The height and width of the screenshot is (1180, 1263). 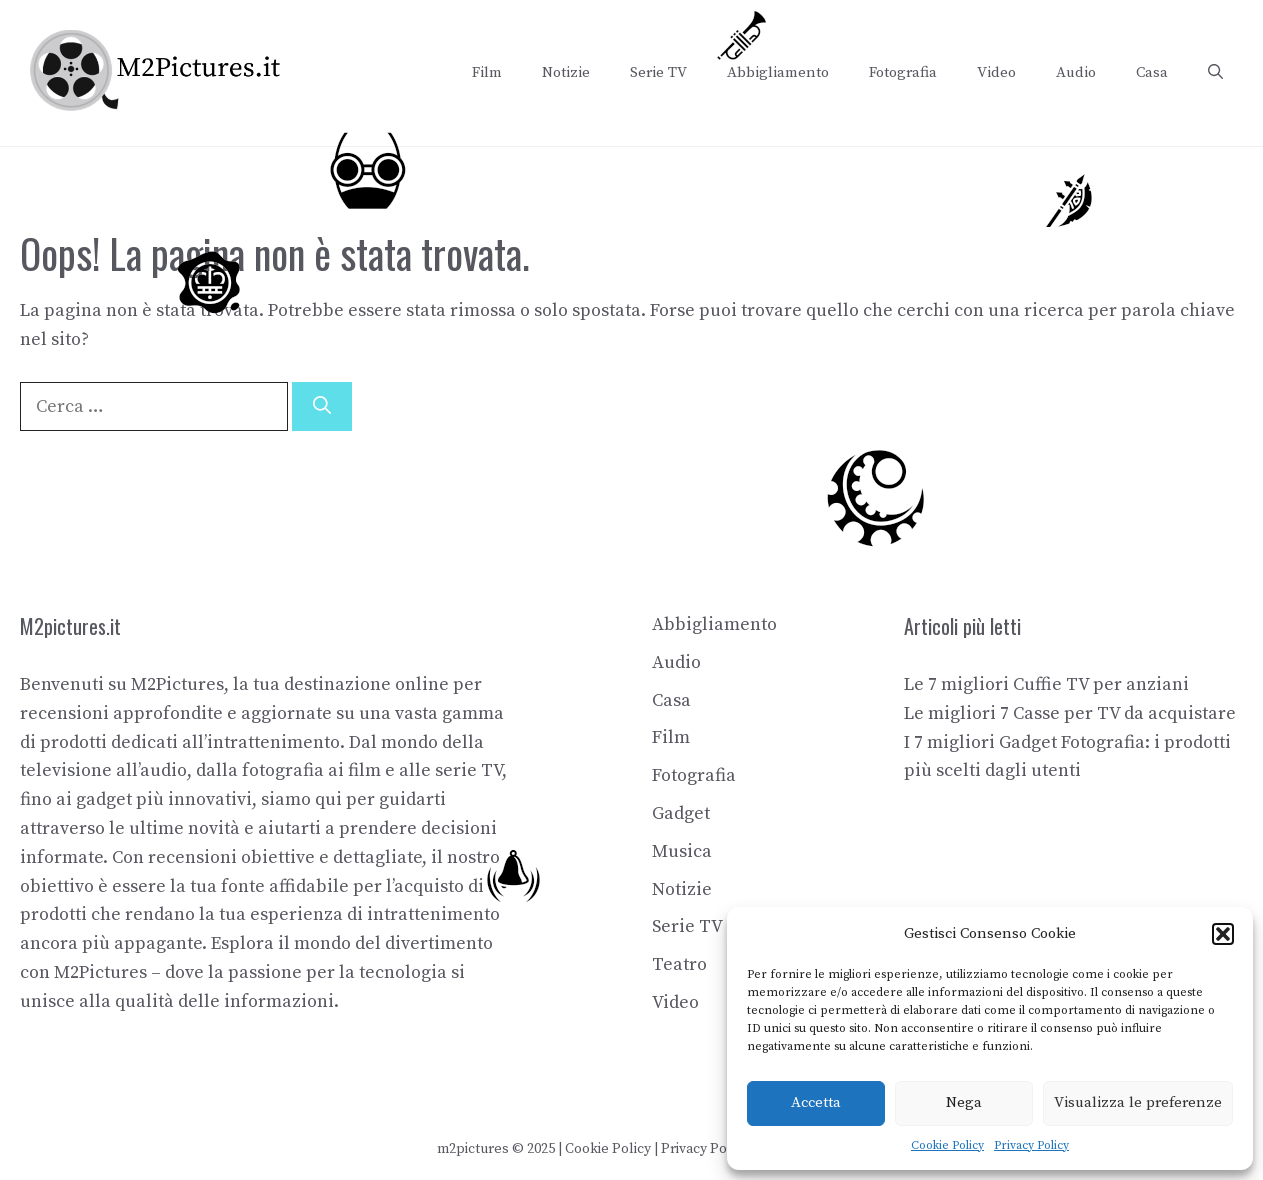 I want to click on indicates an official or verified document, so click(x=209, y=282).